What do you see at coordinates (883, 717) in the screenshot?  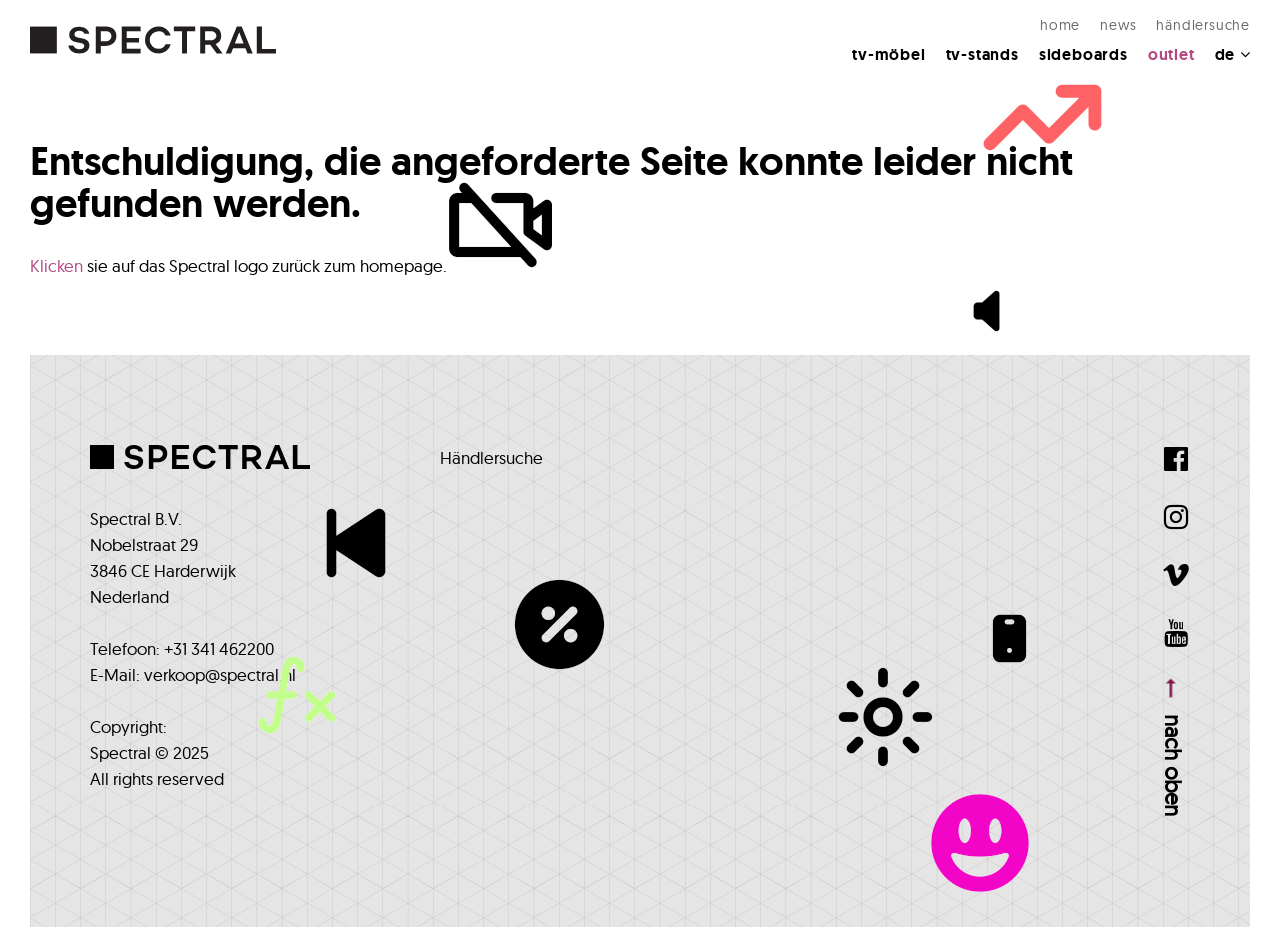 I see `increase screen brightness` at bounding box center [883, 717].